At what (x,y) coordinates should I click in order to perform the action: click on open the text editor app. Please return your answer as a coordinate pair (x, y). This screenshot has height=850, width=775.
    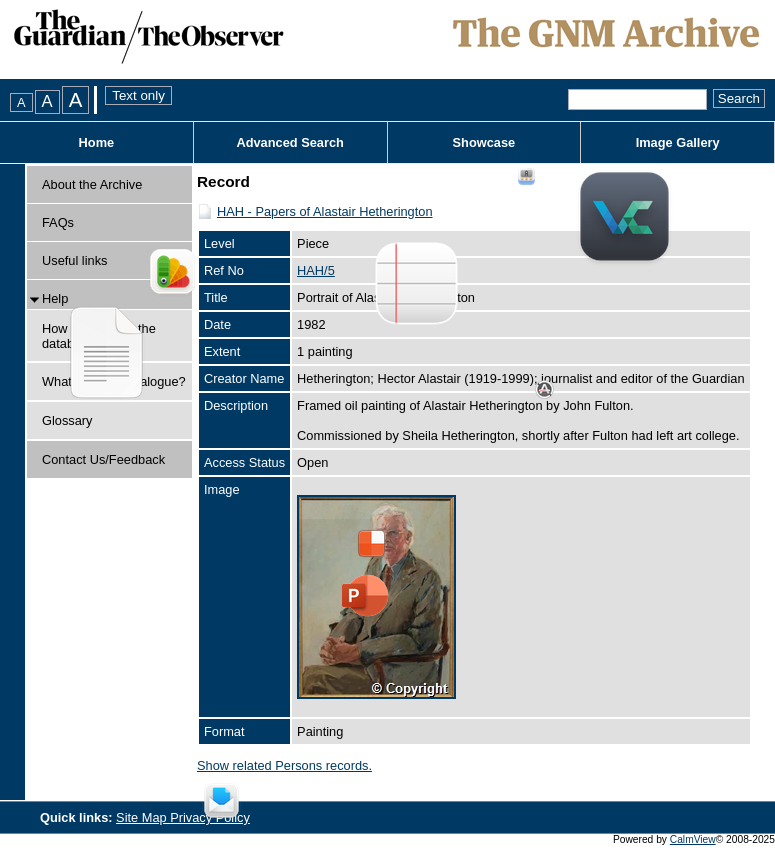
    Looking at the image, I should click on (416, 283).